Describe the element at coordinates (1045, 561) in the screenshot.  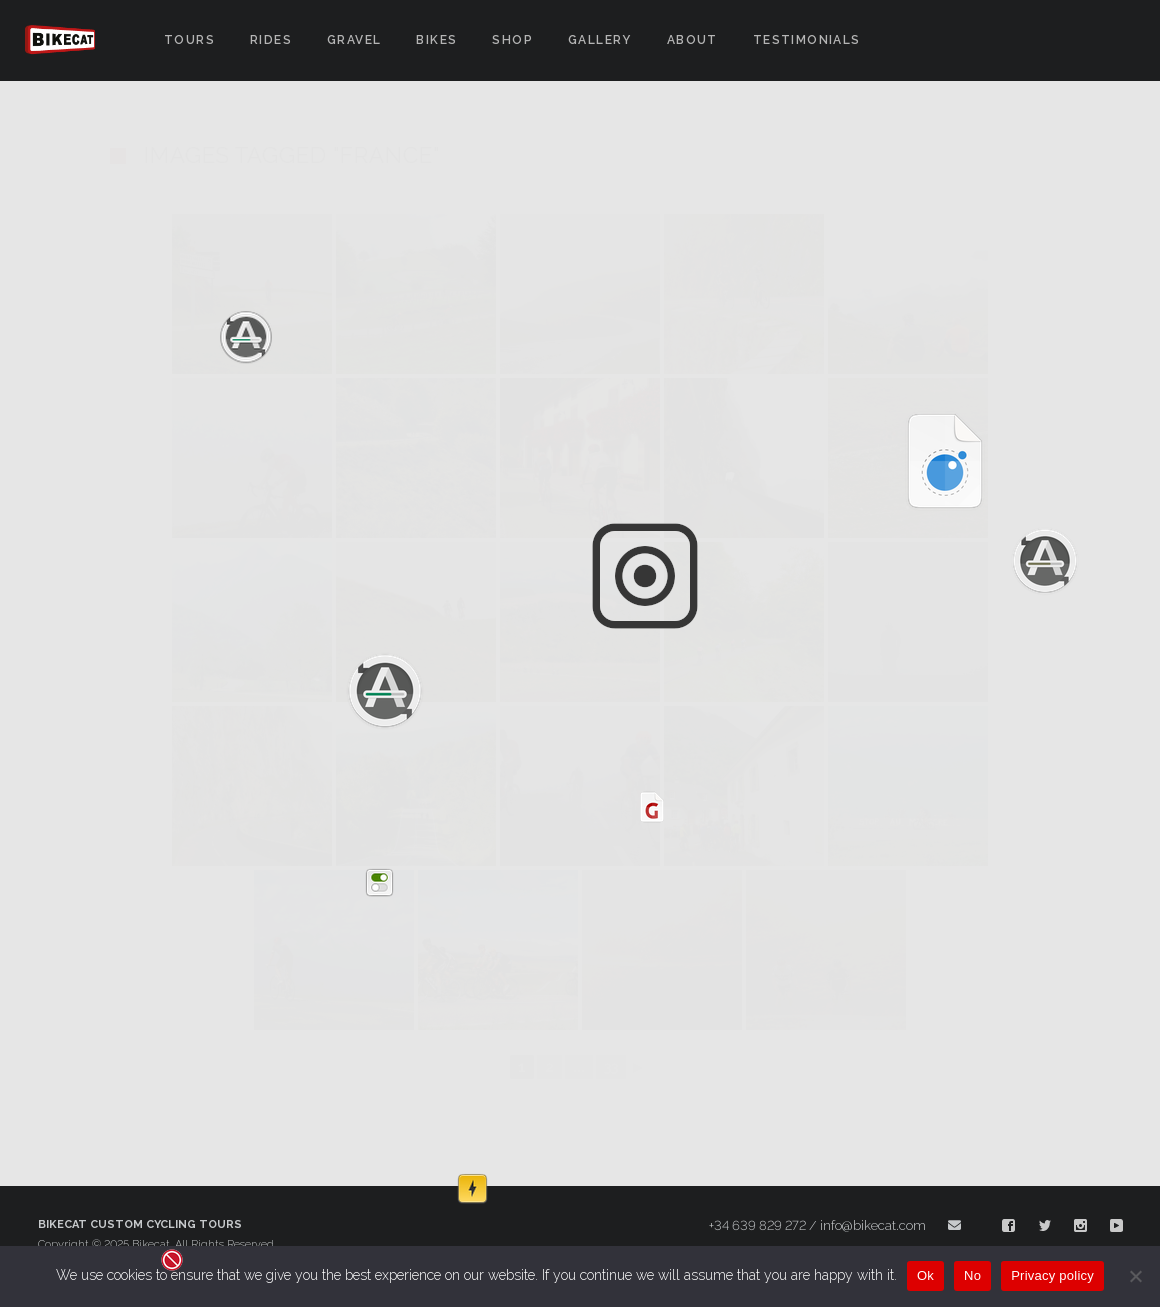
I see `check for and install software updates` at that location.